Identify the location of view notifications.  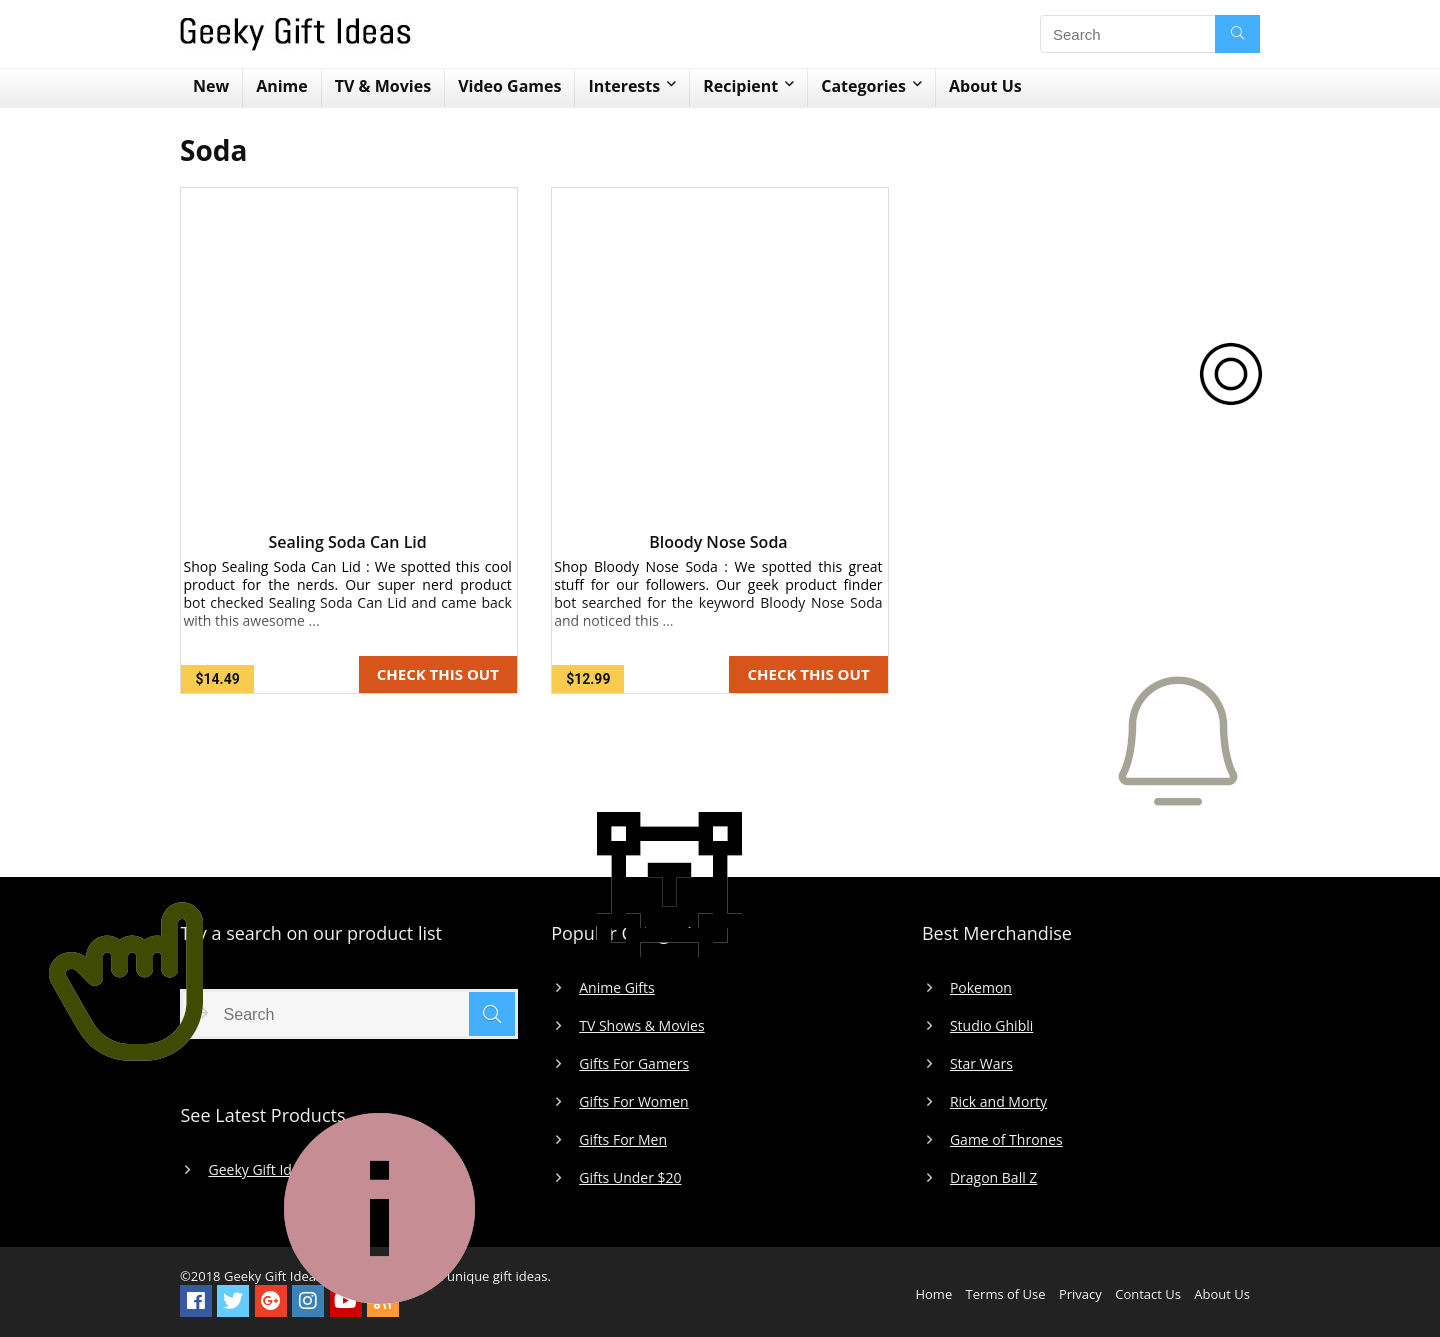
(1178, 741).